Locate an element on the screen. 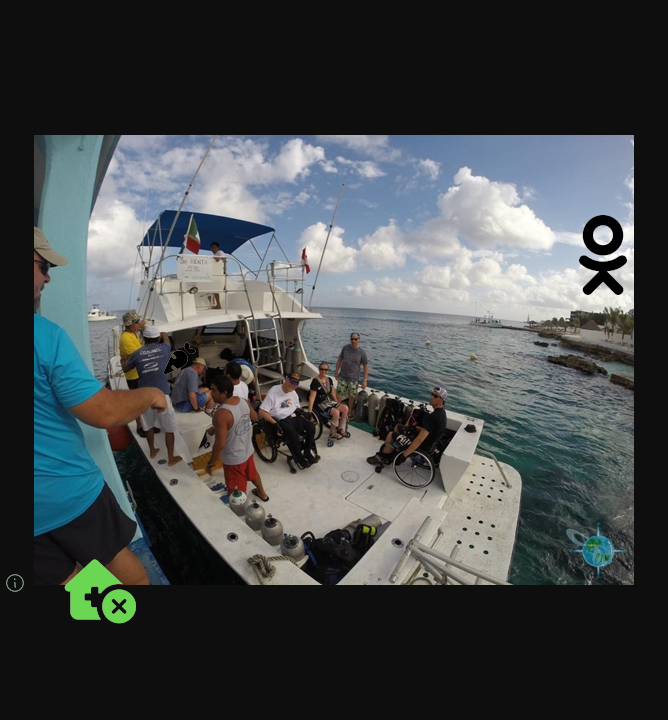 This screenshot has height=720, width=668. medical facility or clinic unavailable is located at coordinates (98, 589).